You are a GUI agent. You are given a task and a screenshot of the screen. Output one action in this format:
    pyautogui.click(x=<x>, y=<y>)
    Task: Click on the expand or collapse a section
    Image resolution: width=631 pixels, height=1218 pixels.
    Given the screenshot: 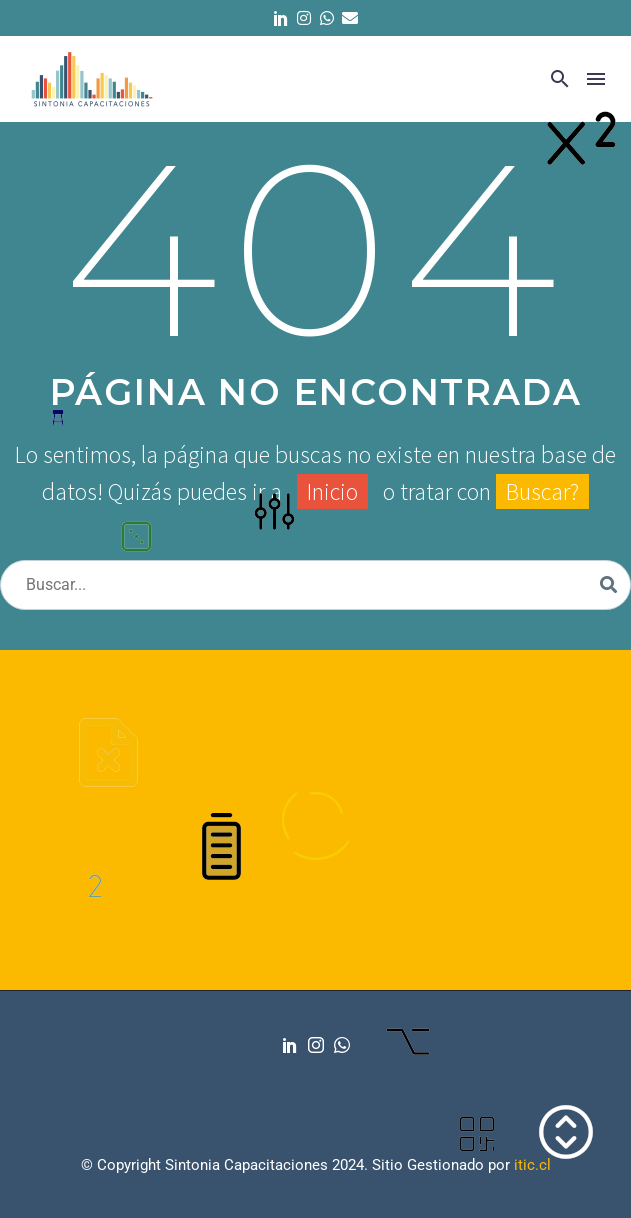 What is the action you would take?
    pyautogui.click(x=566, y=1132)
    